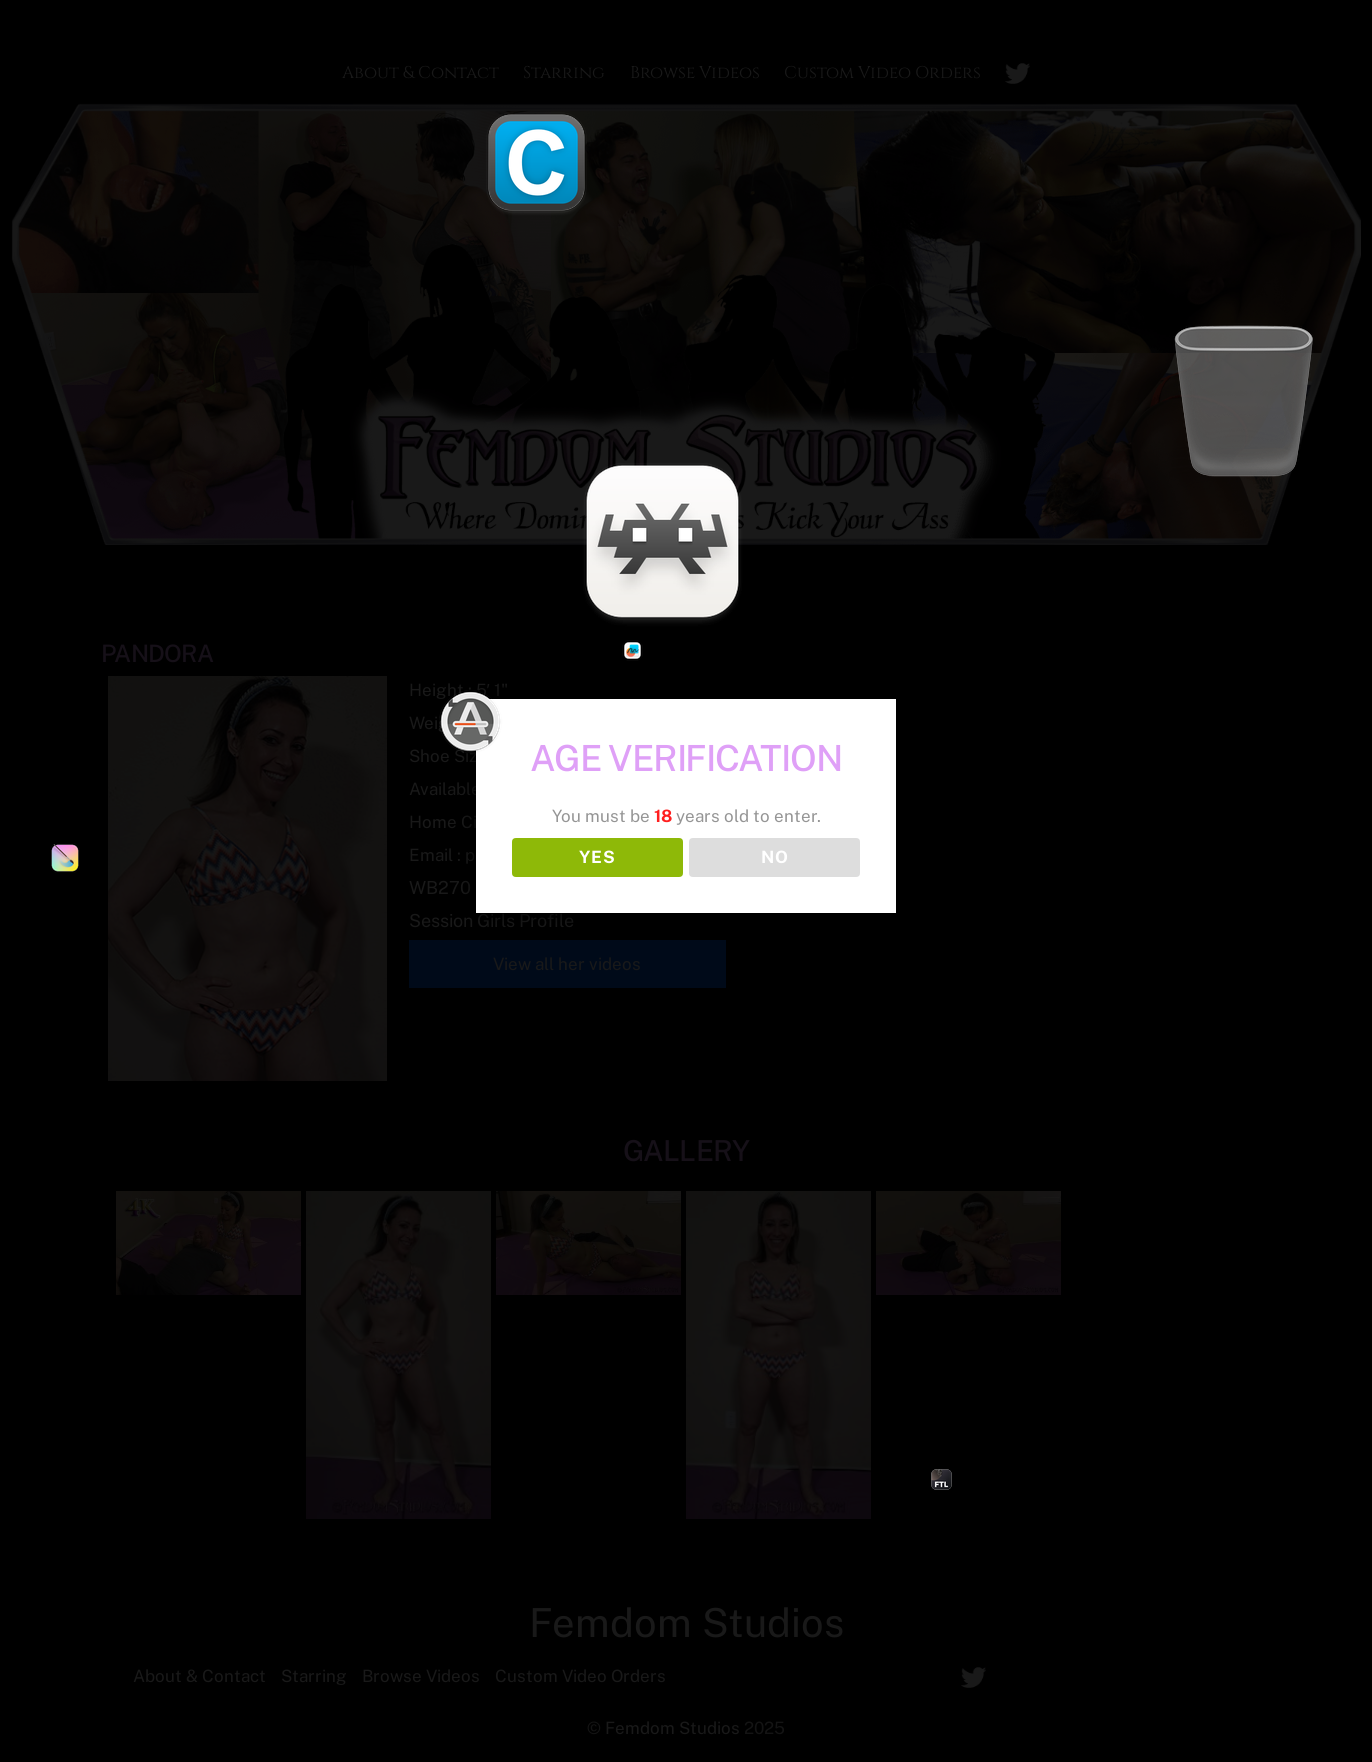  What do you see at coordinates (1243, 398) in the screenshot?
I see `open the trash to view deleted items` at bounding box center [1243, 398].